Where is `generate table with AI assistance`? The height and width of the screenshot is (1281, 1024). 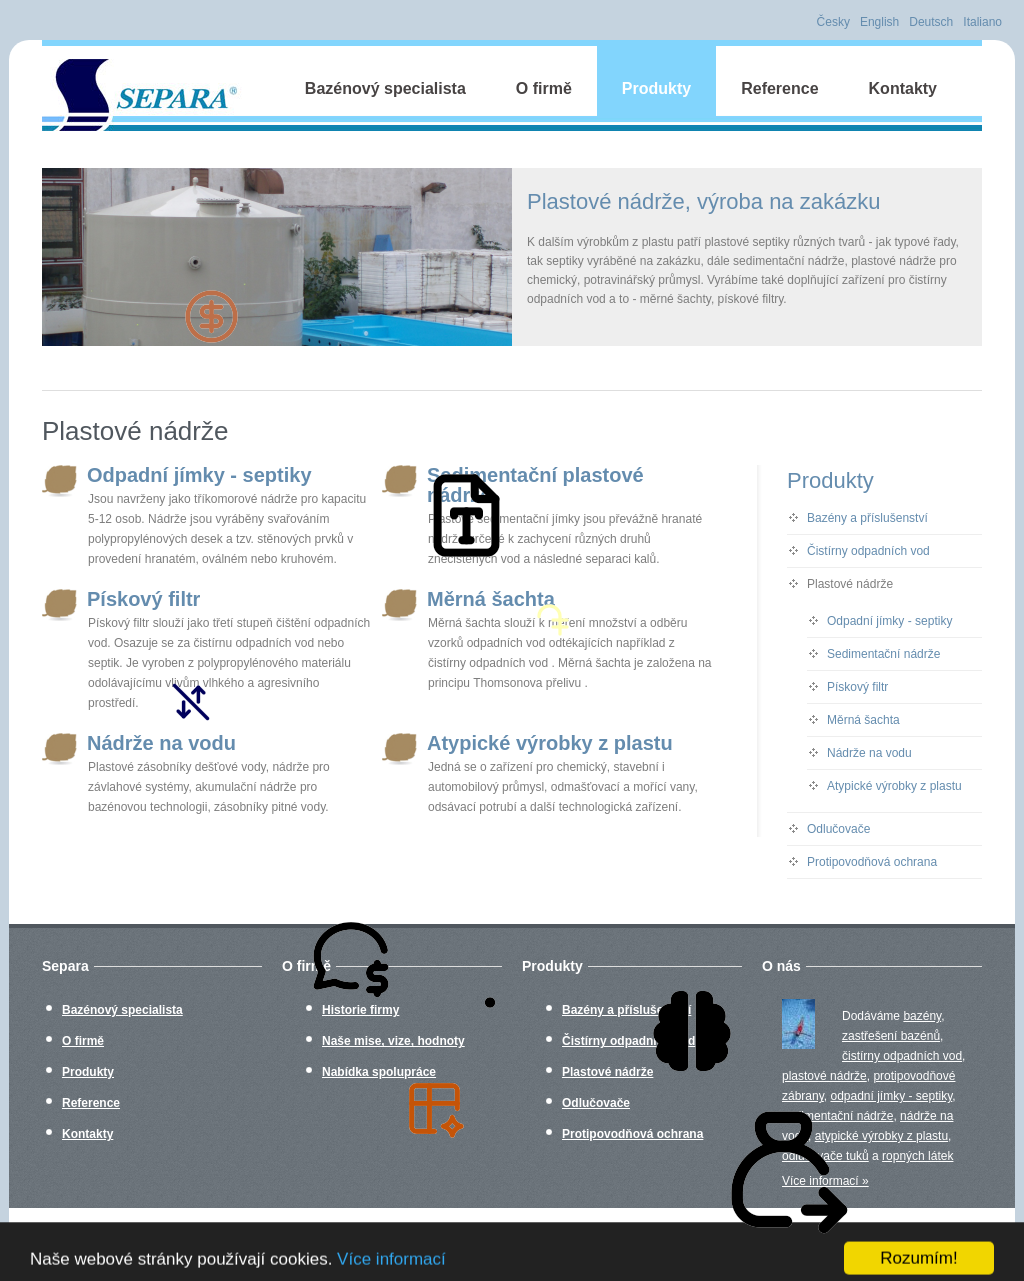
generate table with AI assistance is located at coordinates (434, 1108).